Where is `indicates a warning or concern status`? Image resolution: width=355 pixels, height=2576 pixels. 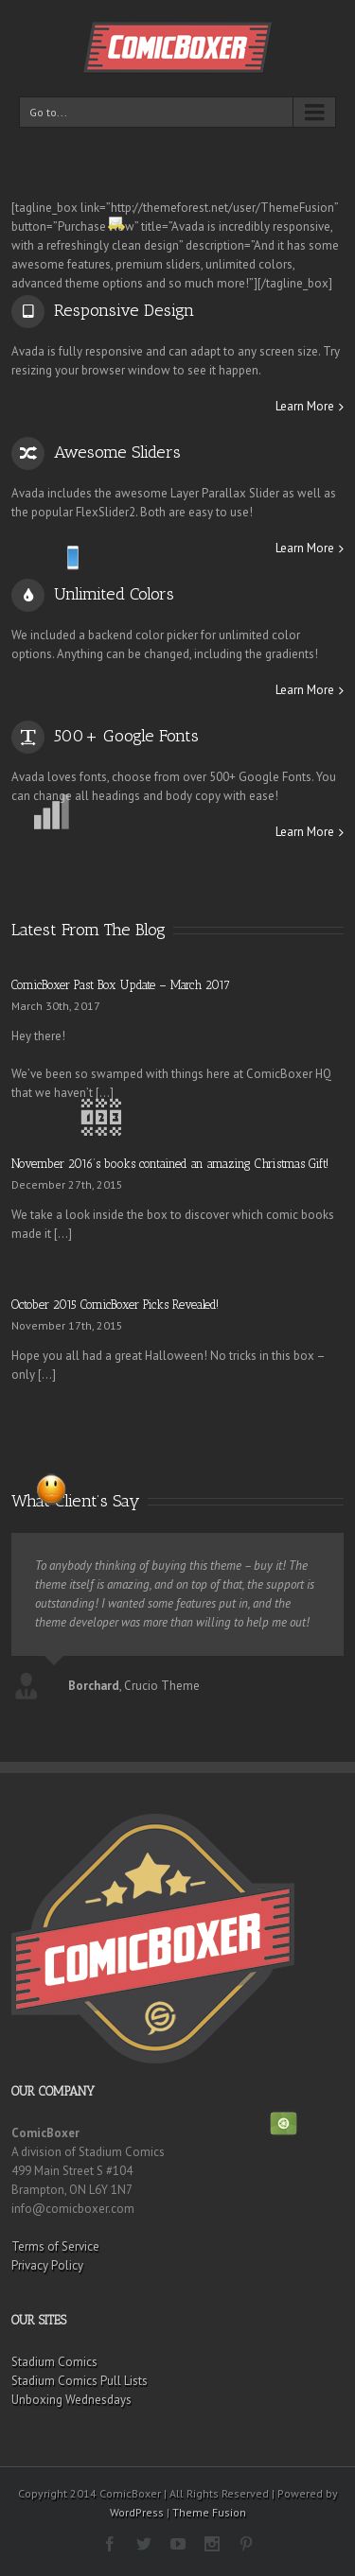 indicates a warning or concern status is located at coordinates (51, 1489).